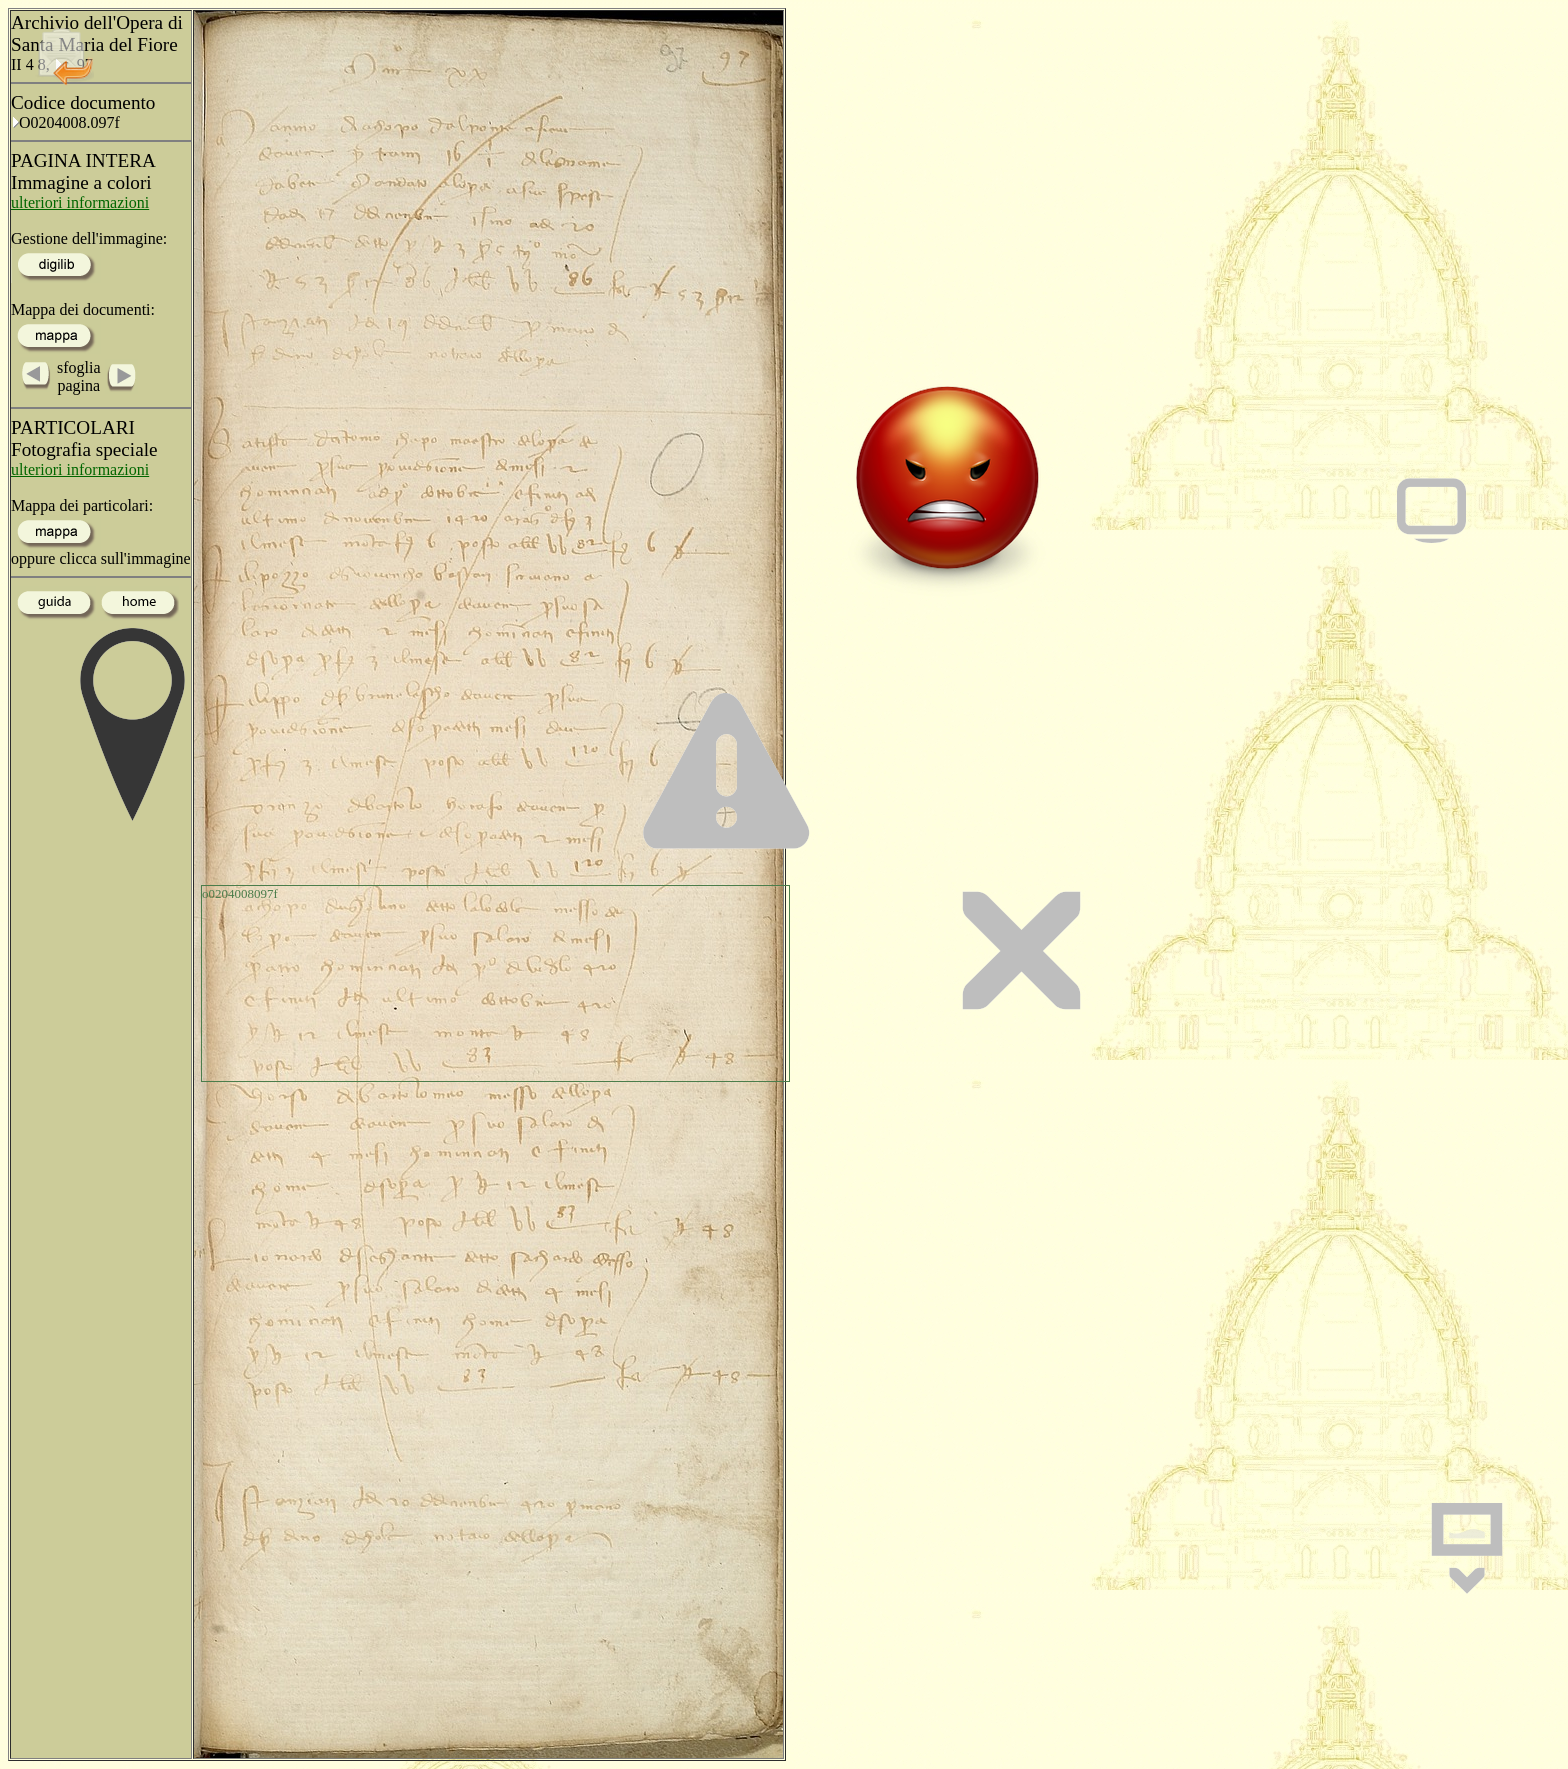 This screenshot has width=1568, height=1769. Describe the element at coordinates (726, 775) in the screenshot. I see `indicates a warning or caution in a dialog` at that location.